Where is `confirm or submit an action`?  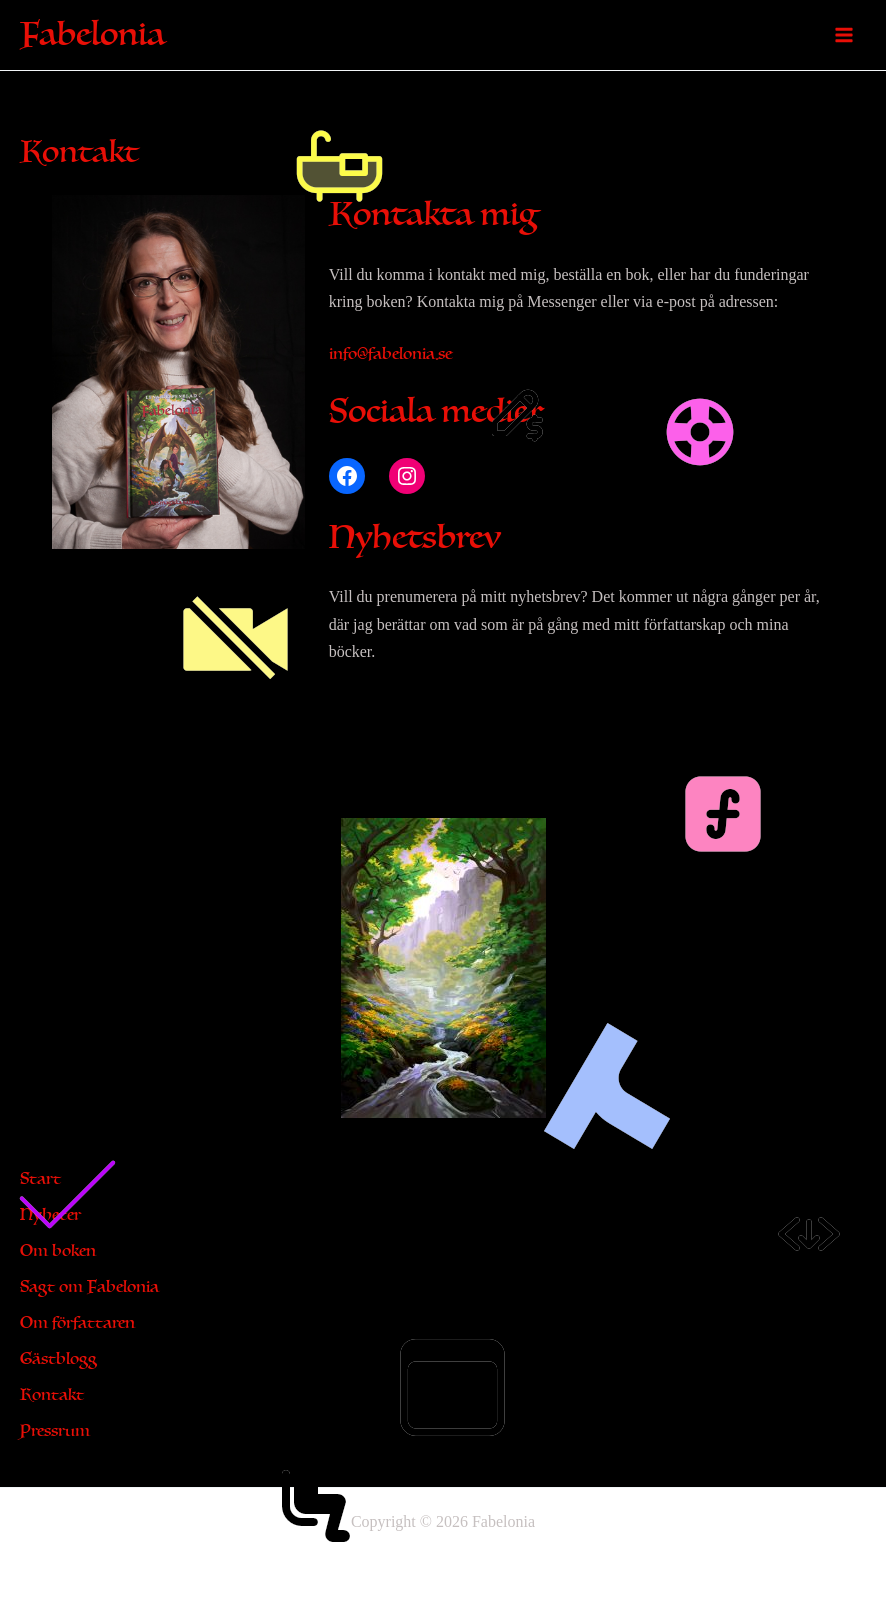
confirm or submit an action is located at coordinates (65, 1190).